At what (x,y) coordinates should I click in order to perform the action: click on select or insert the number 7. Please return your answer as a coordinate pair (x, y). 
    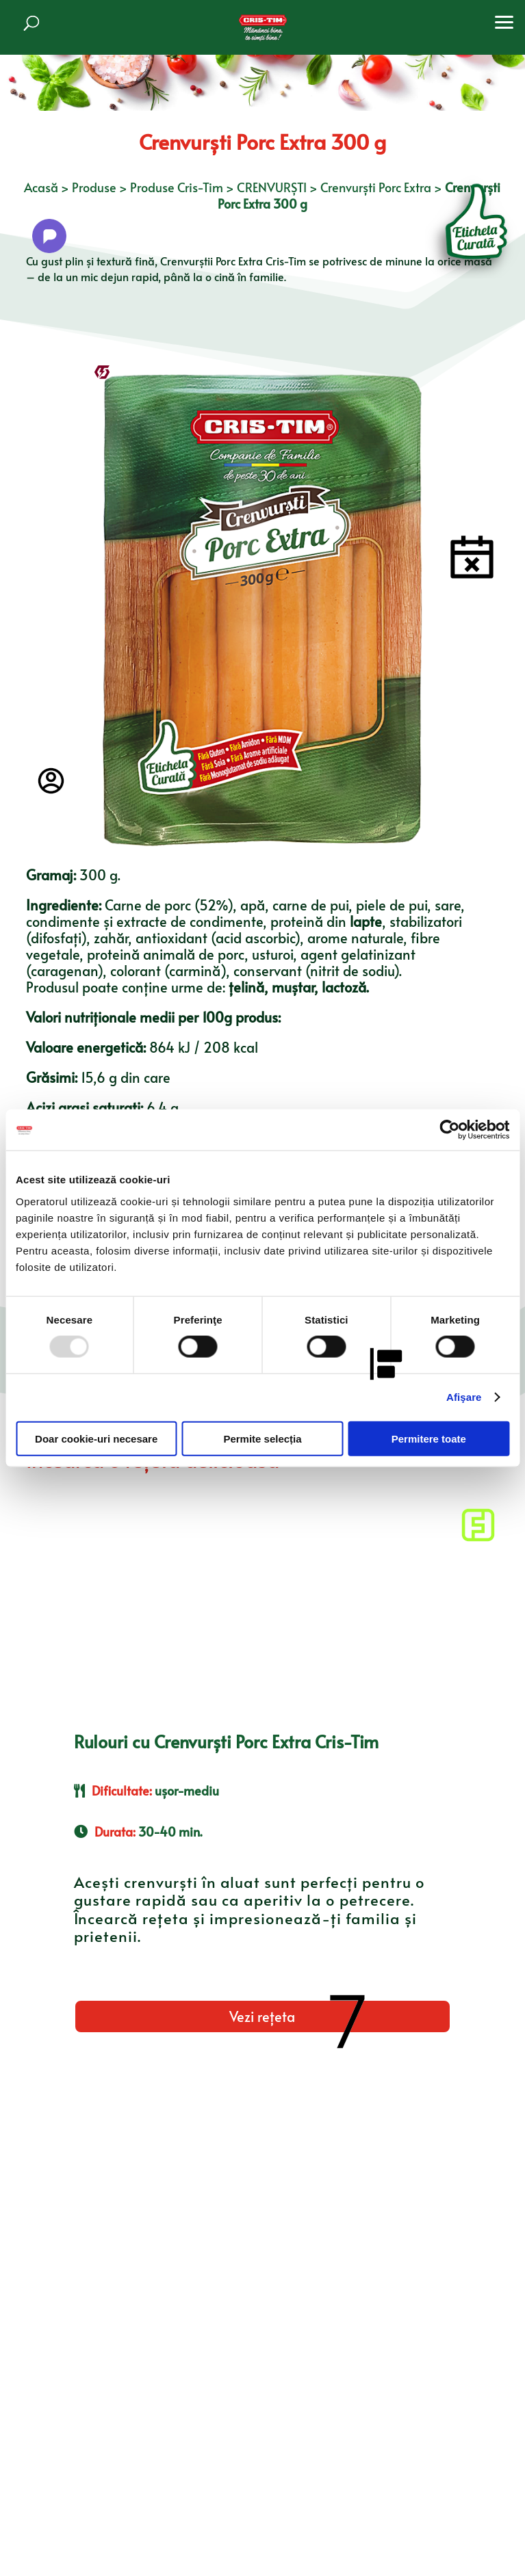
    Looking at the image, I should click on (346, 2021).